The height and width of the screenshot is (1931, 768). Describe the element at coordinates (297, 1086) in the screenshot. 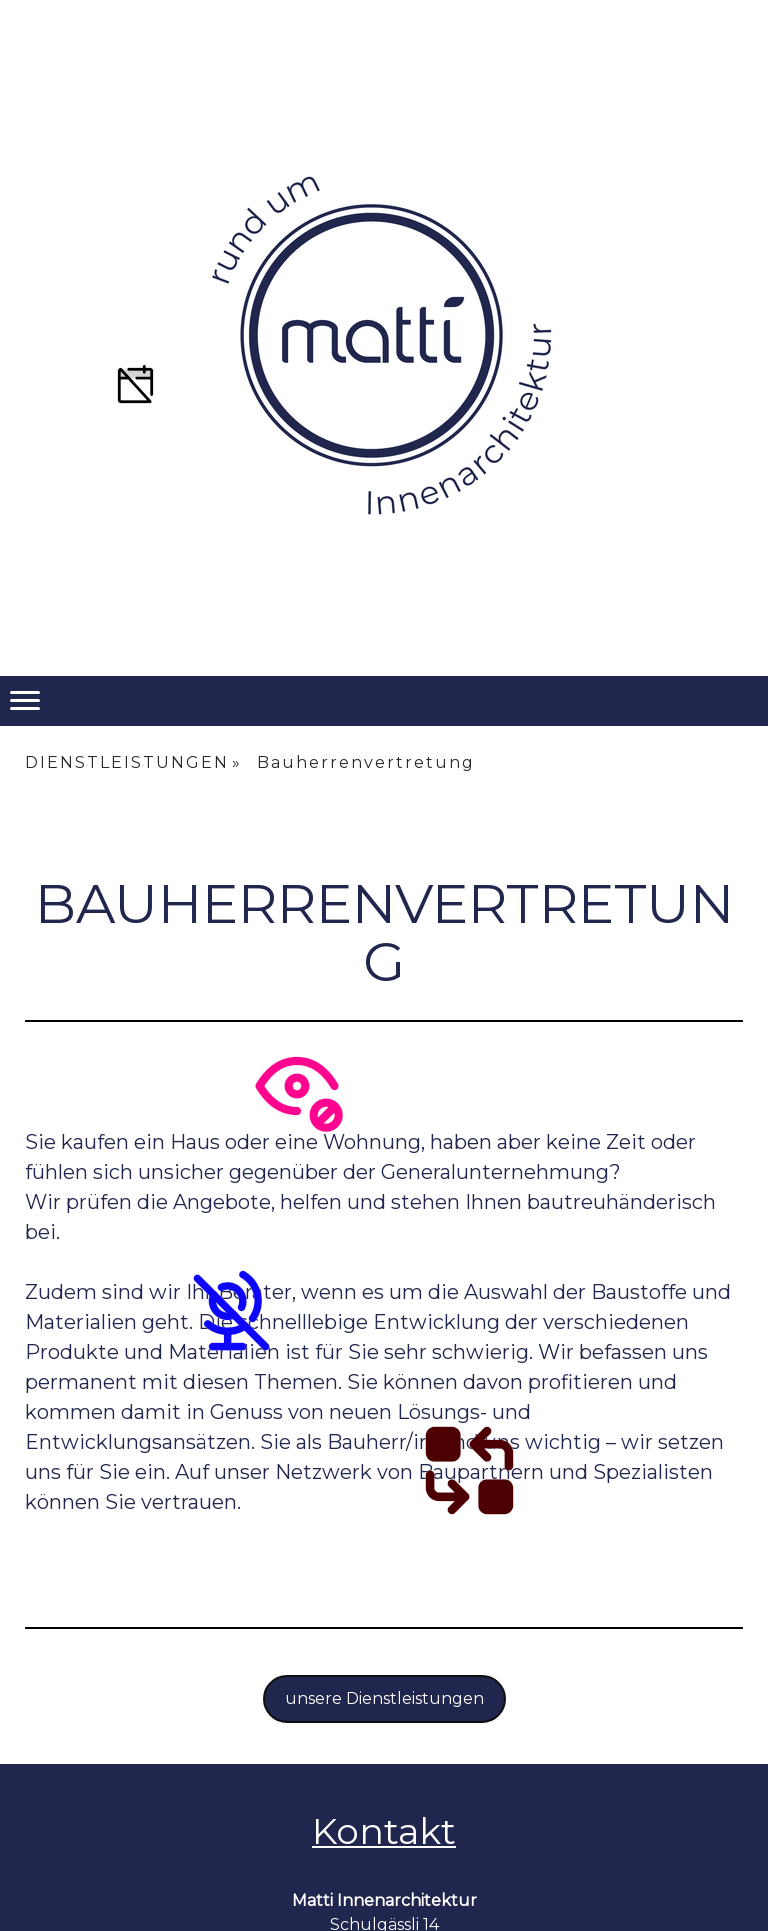

I see `disable visibility or hide content` at that location.